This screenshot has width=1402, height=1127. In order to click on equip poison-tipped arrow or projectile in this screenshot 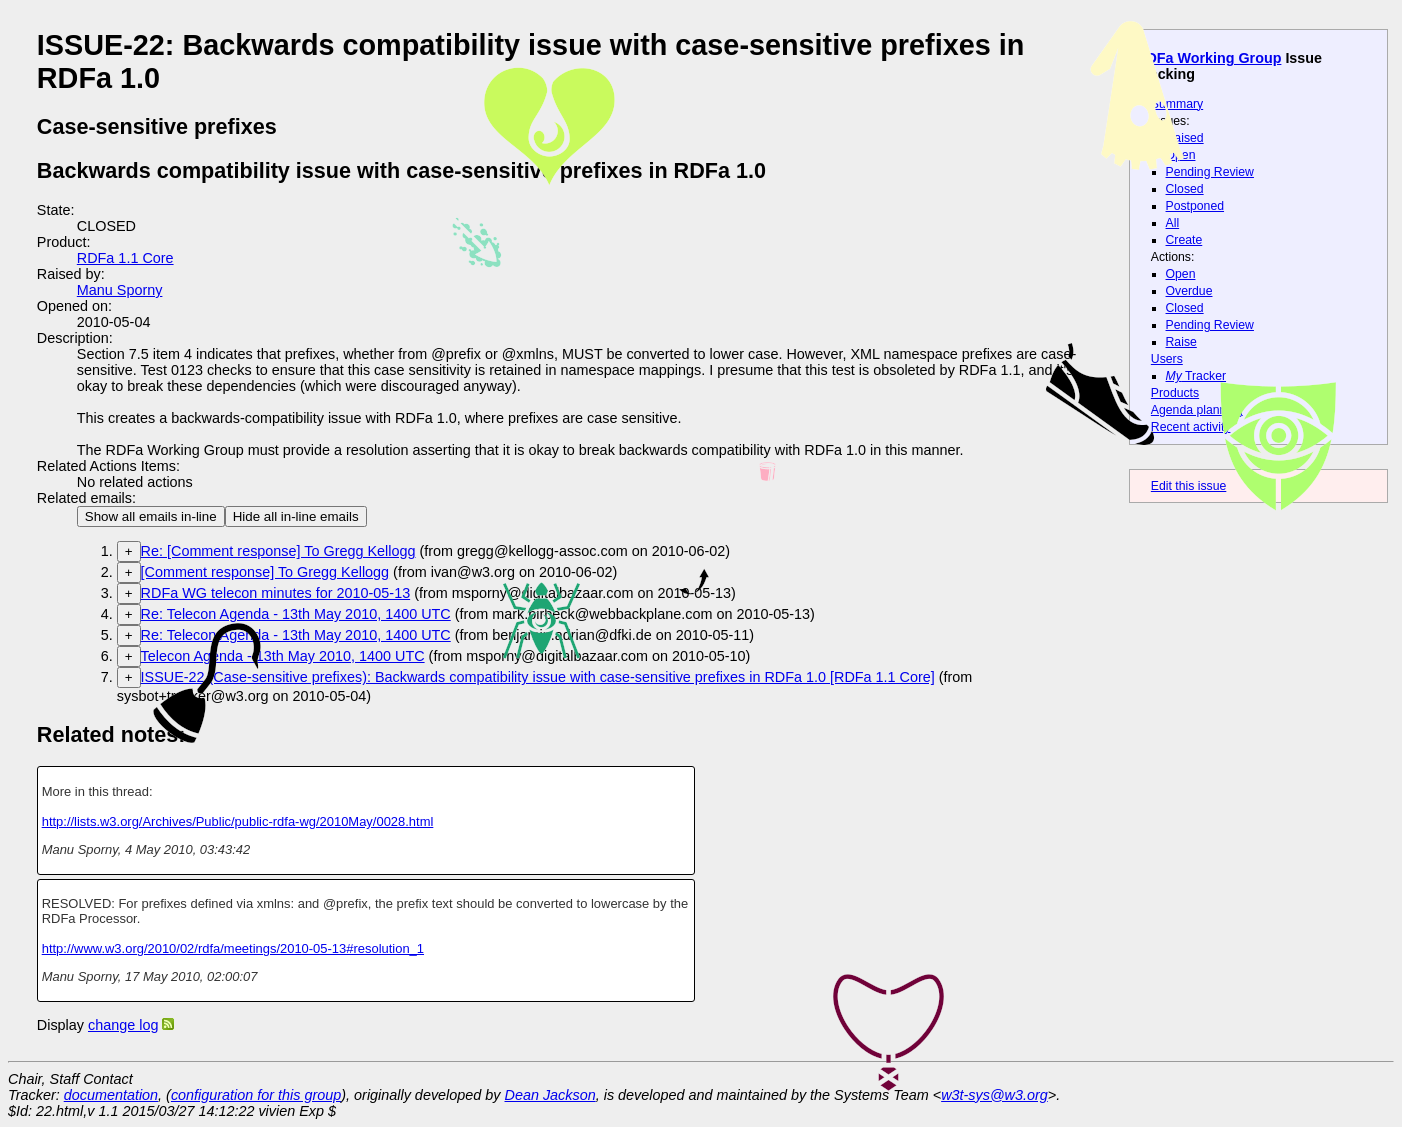, I will do `click(476, 242)`.